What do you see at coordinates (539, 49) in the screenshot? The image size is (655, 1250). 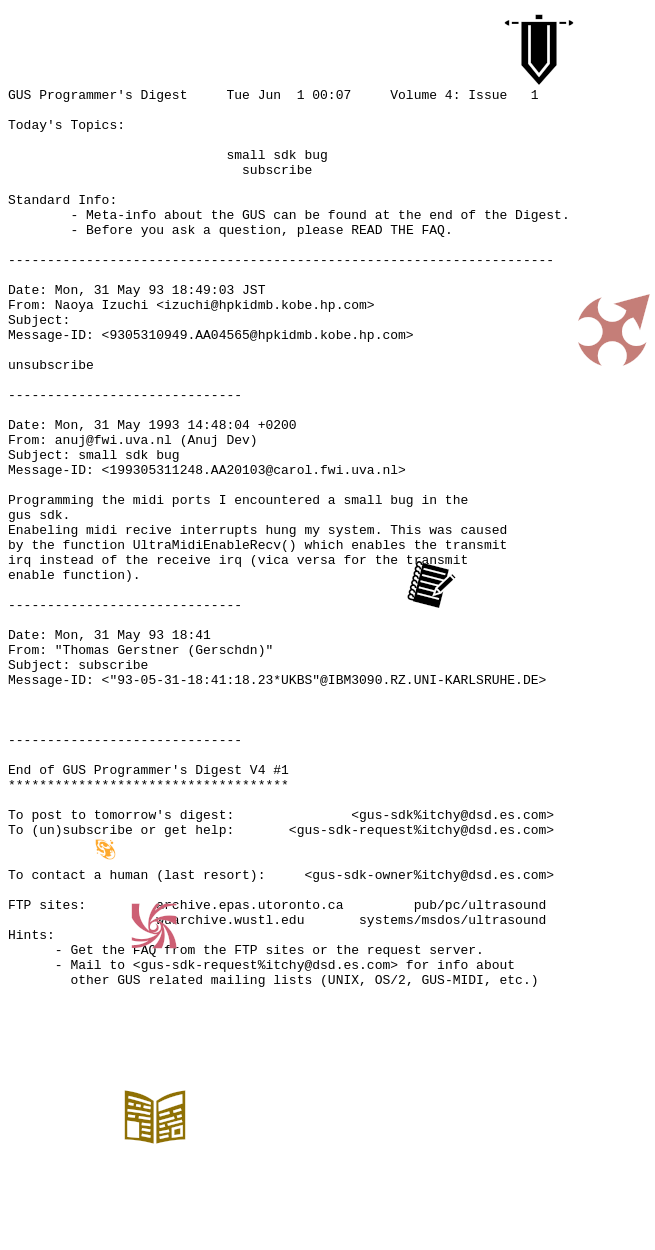 I see `adjust banner width or resize vertical flag element` at bounding box center [539, 49].